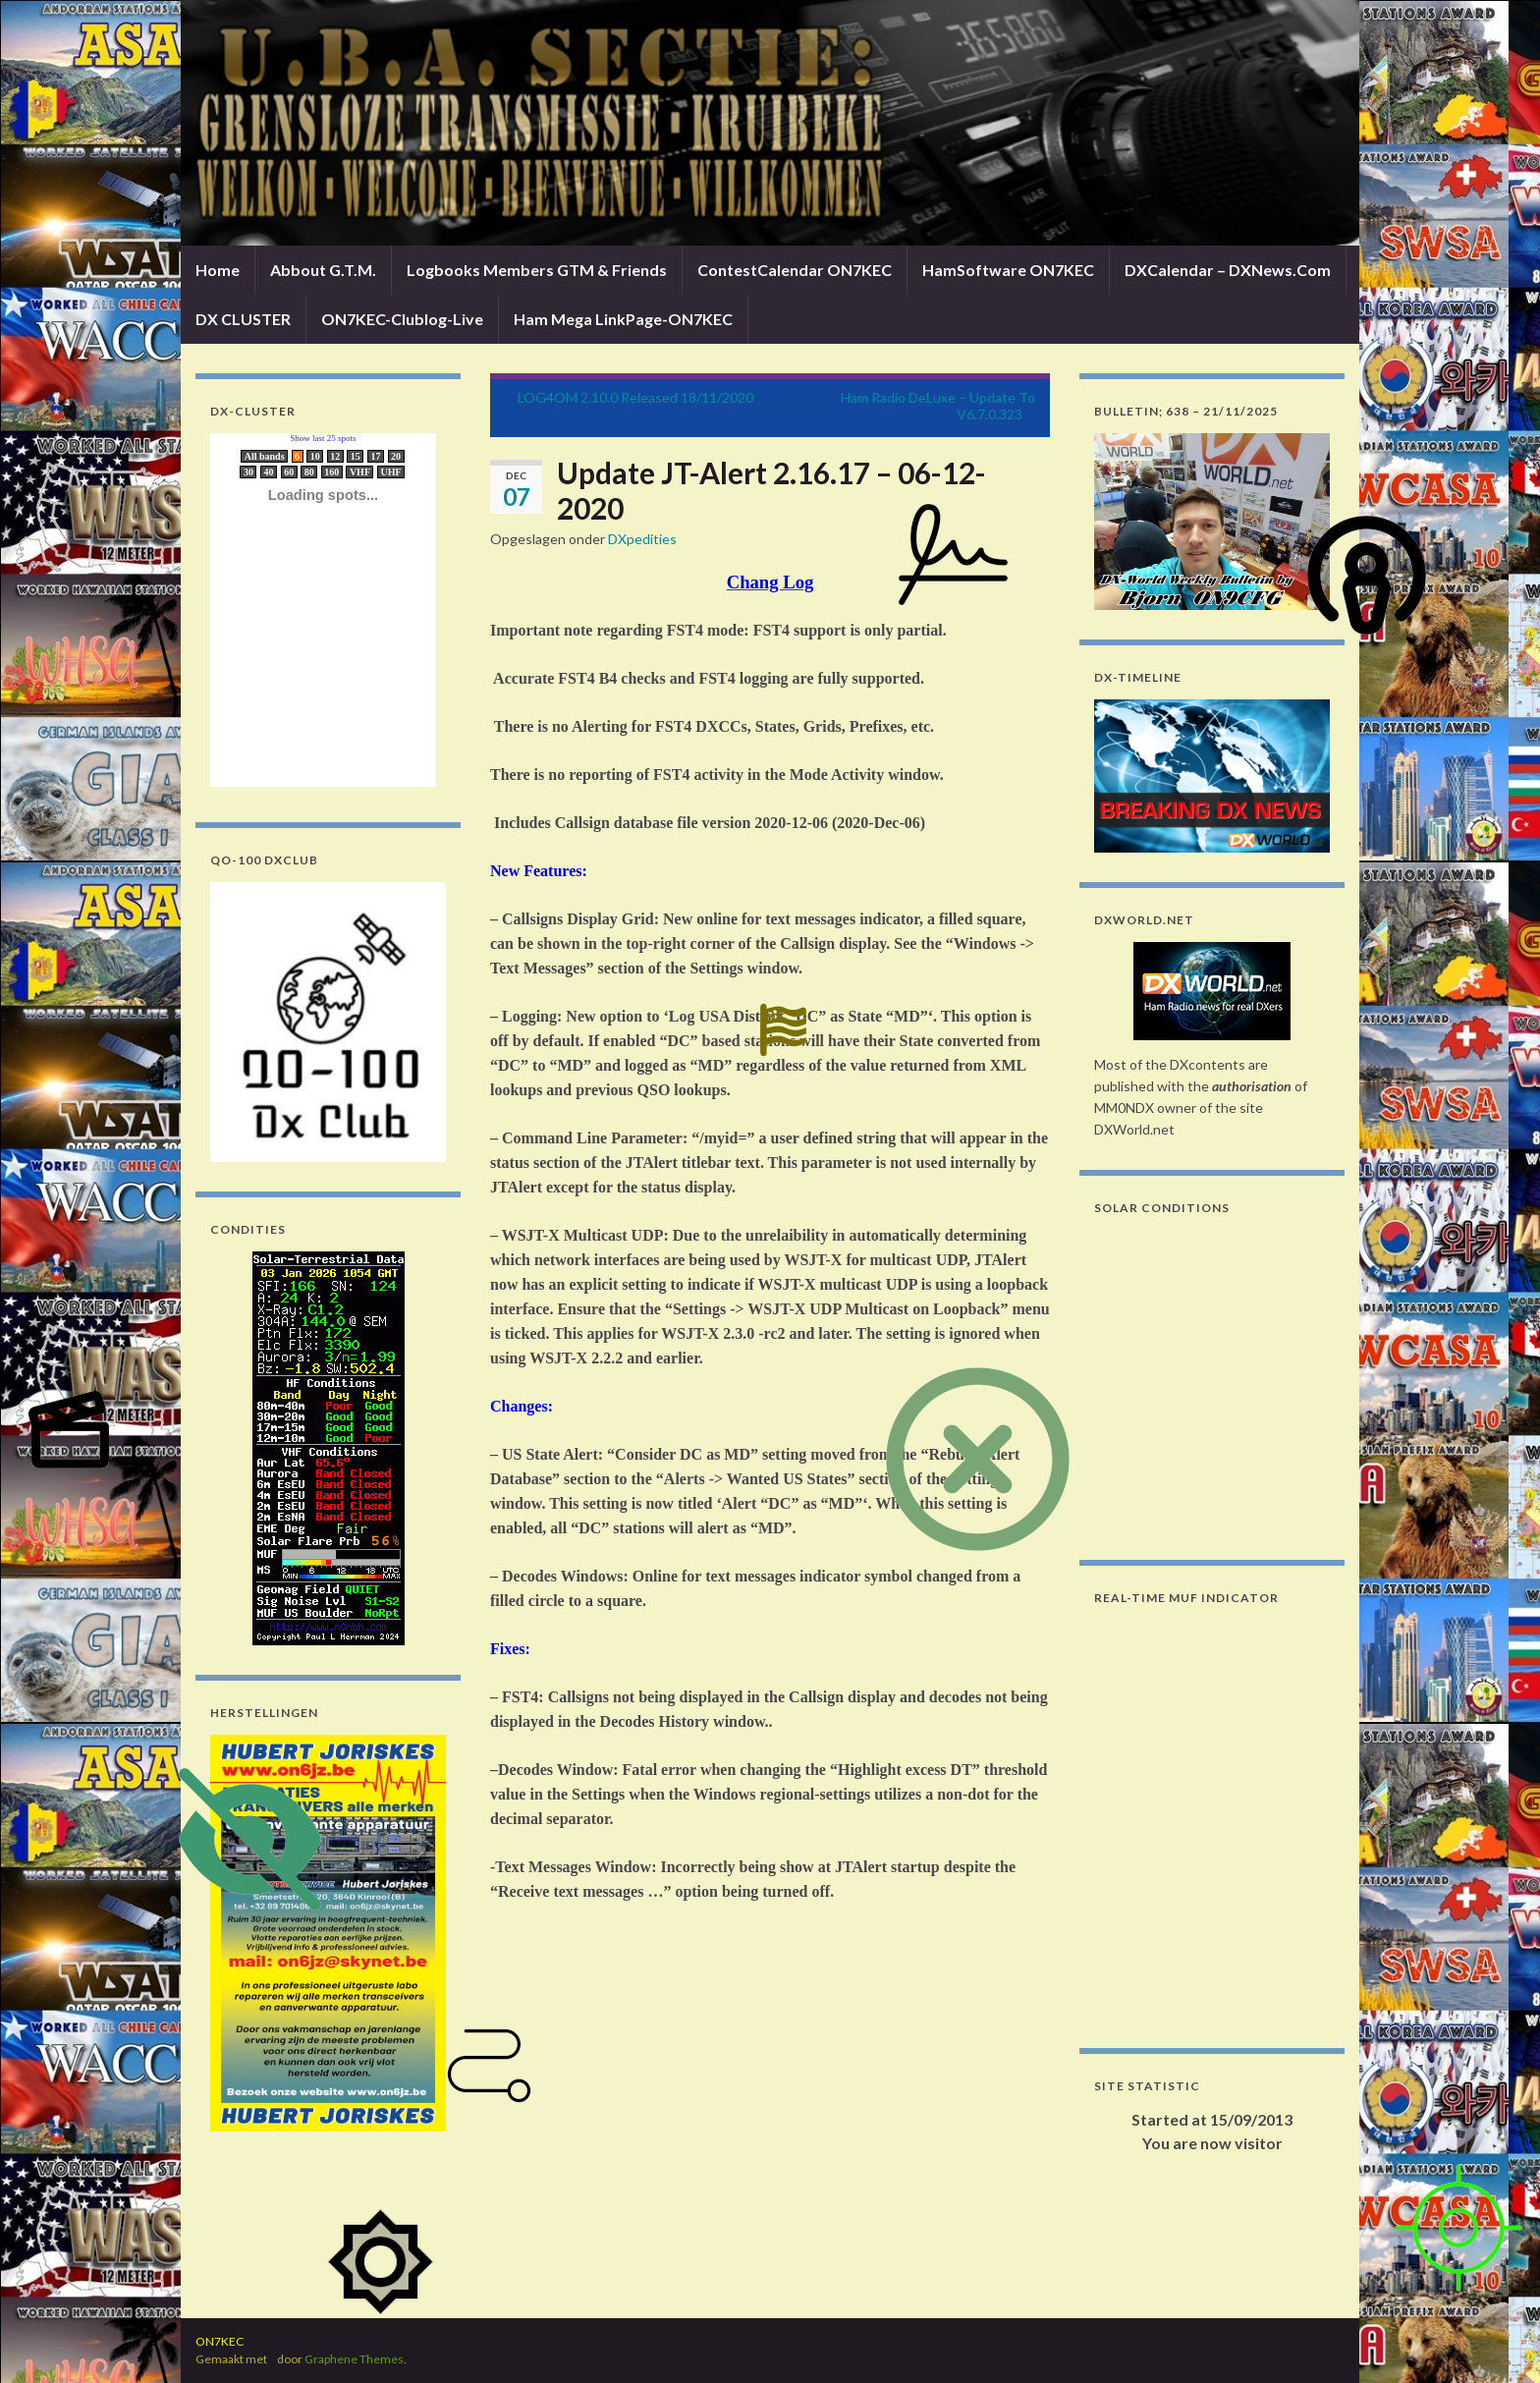 This screenshot has height=2383, width=1540. What do you see at coordinates (783, 1029) in the screenshot?
I see `select united states as your country` at bounding box center [783, 1029].